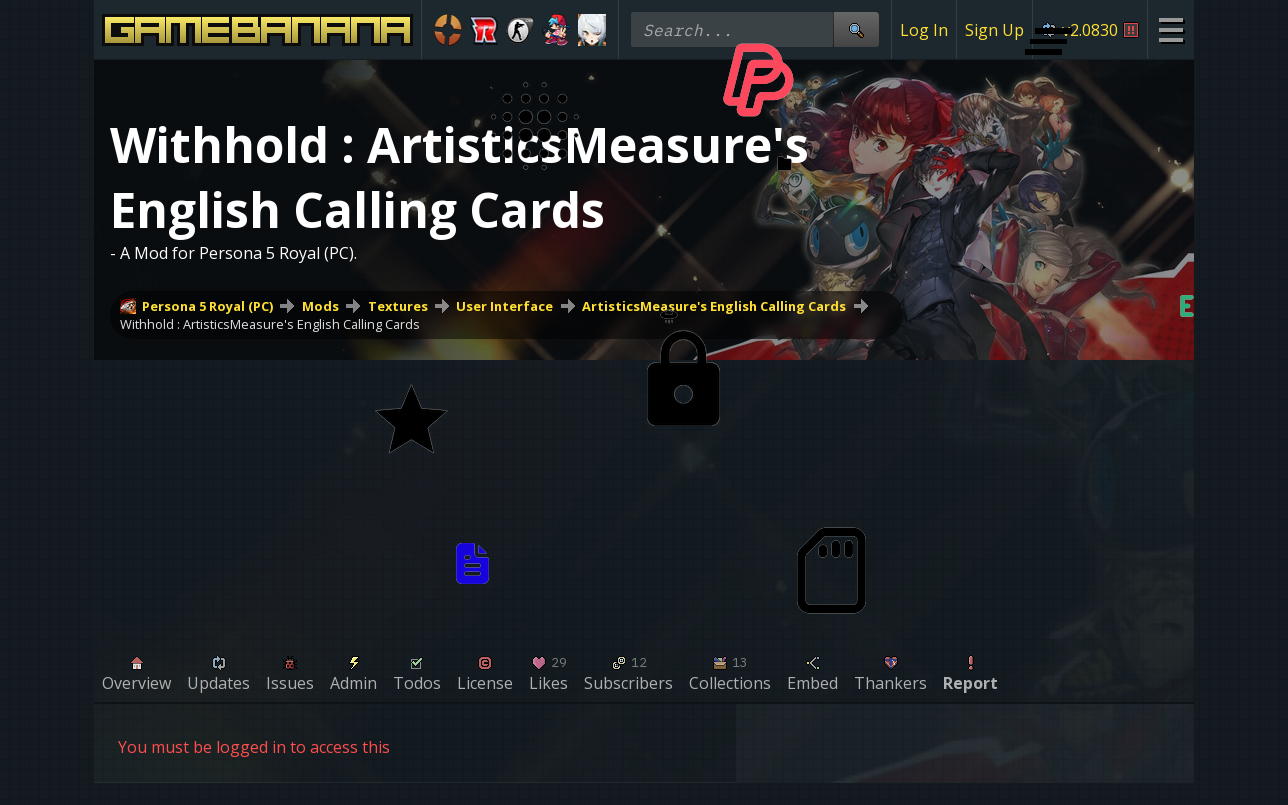 This screenshot has height=805, width=1288. I want to click on clear all notifications or messages, so click(1048, 41).